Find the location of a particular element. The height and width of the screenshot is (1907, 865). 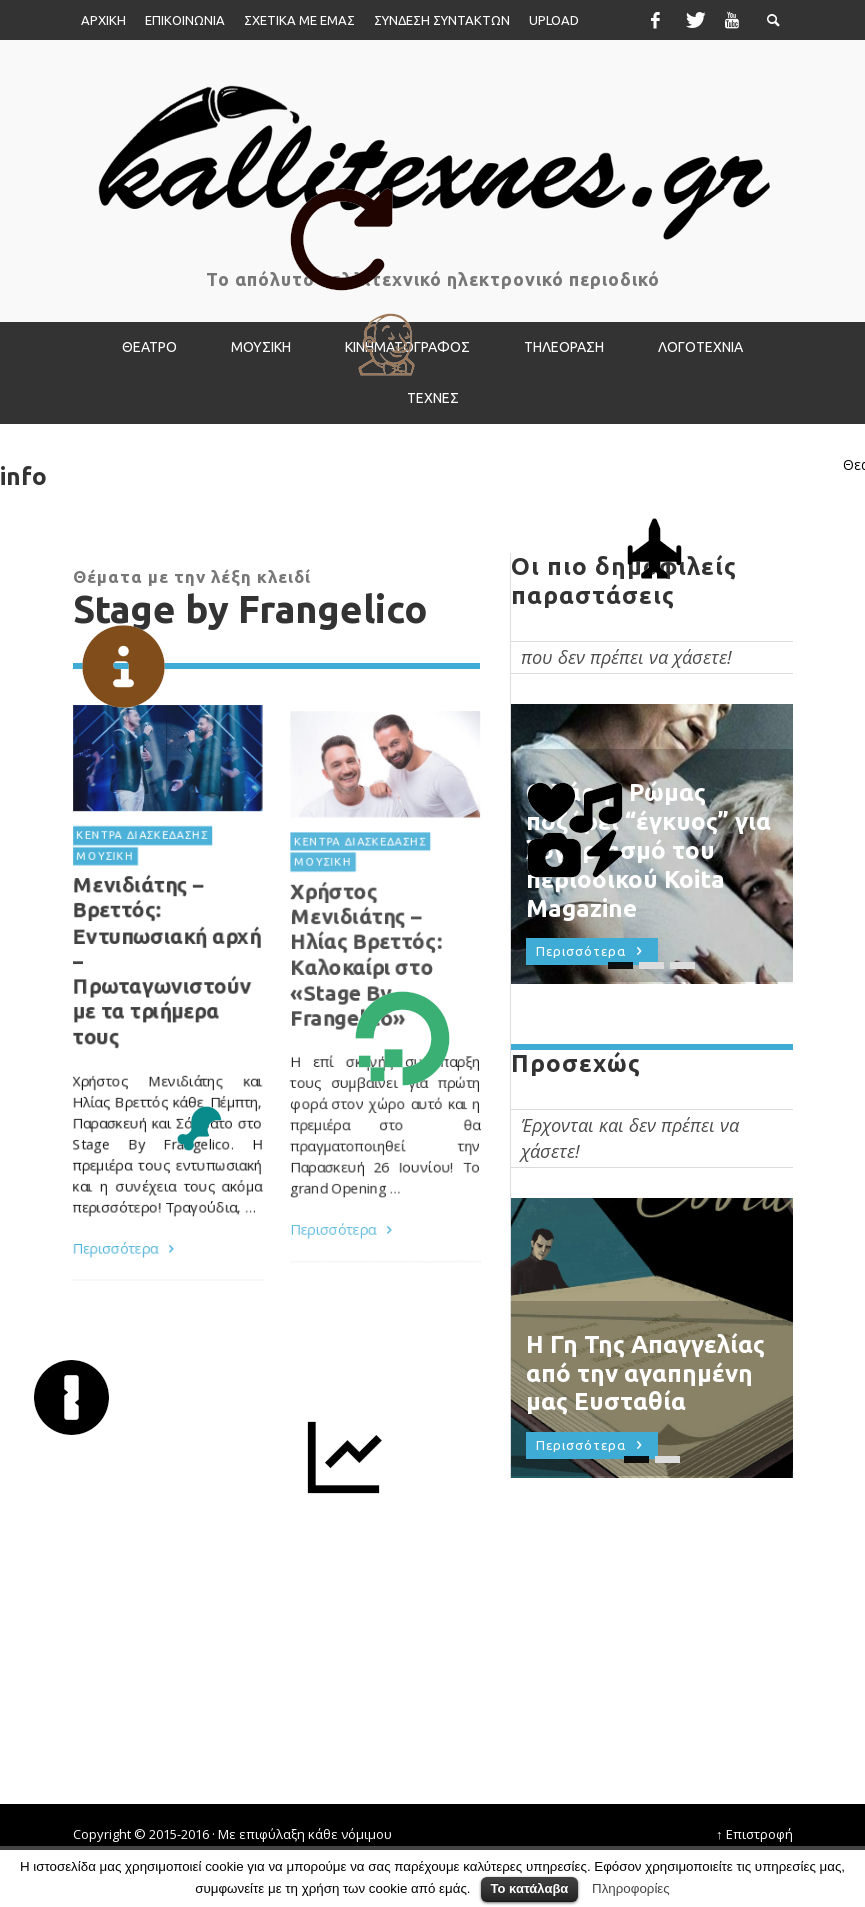

view analytics or performance data is located at coordinates (343, 1457).